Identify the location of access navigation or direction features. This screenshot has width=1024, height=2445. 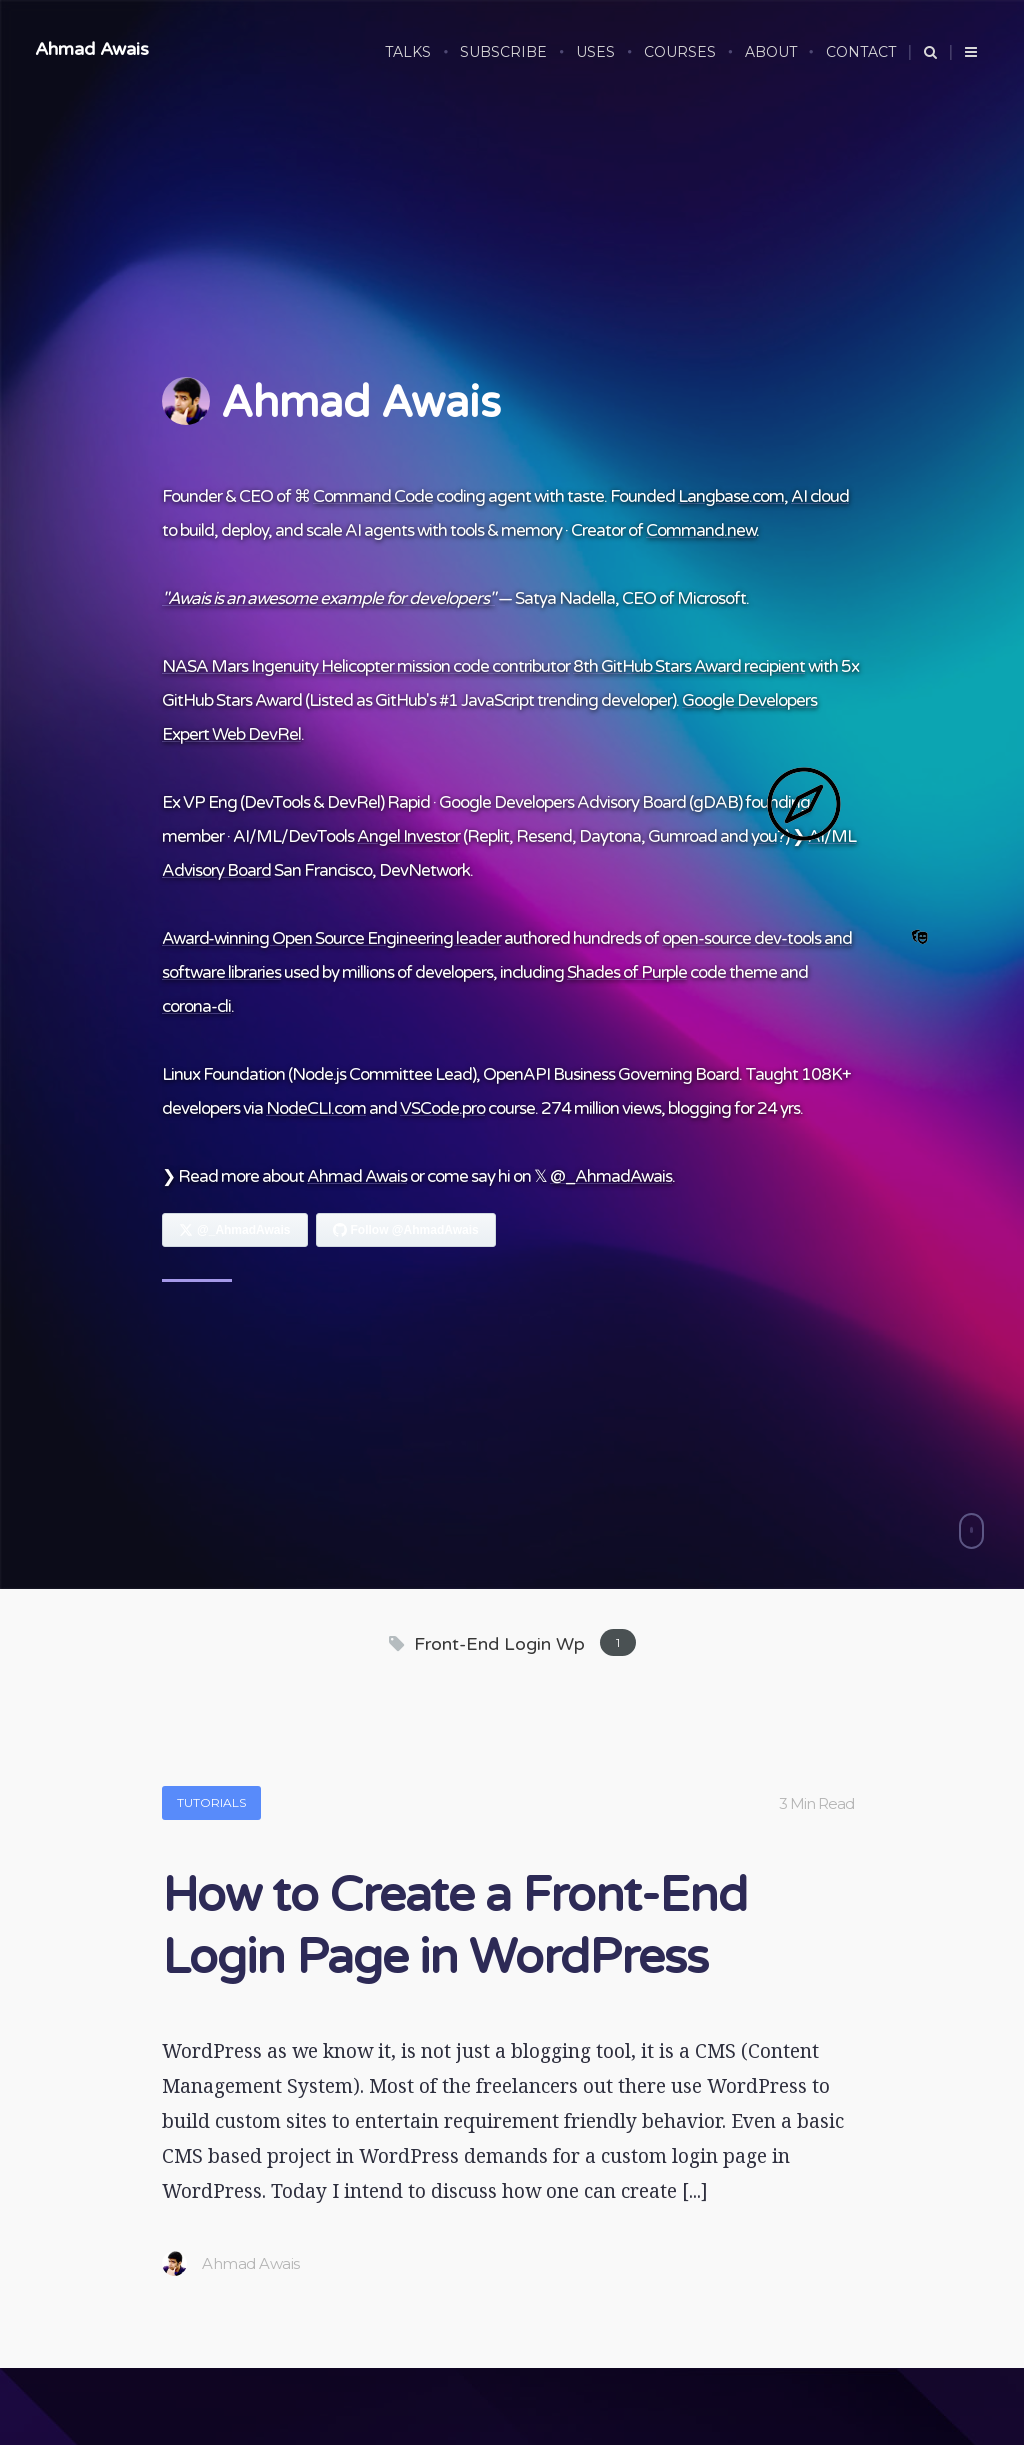
(804, 804).